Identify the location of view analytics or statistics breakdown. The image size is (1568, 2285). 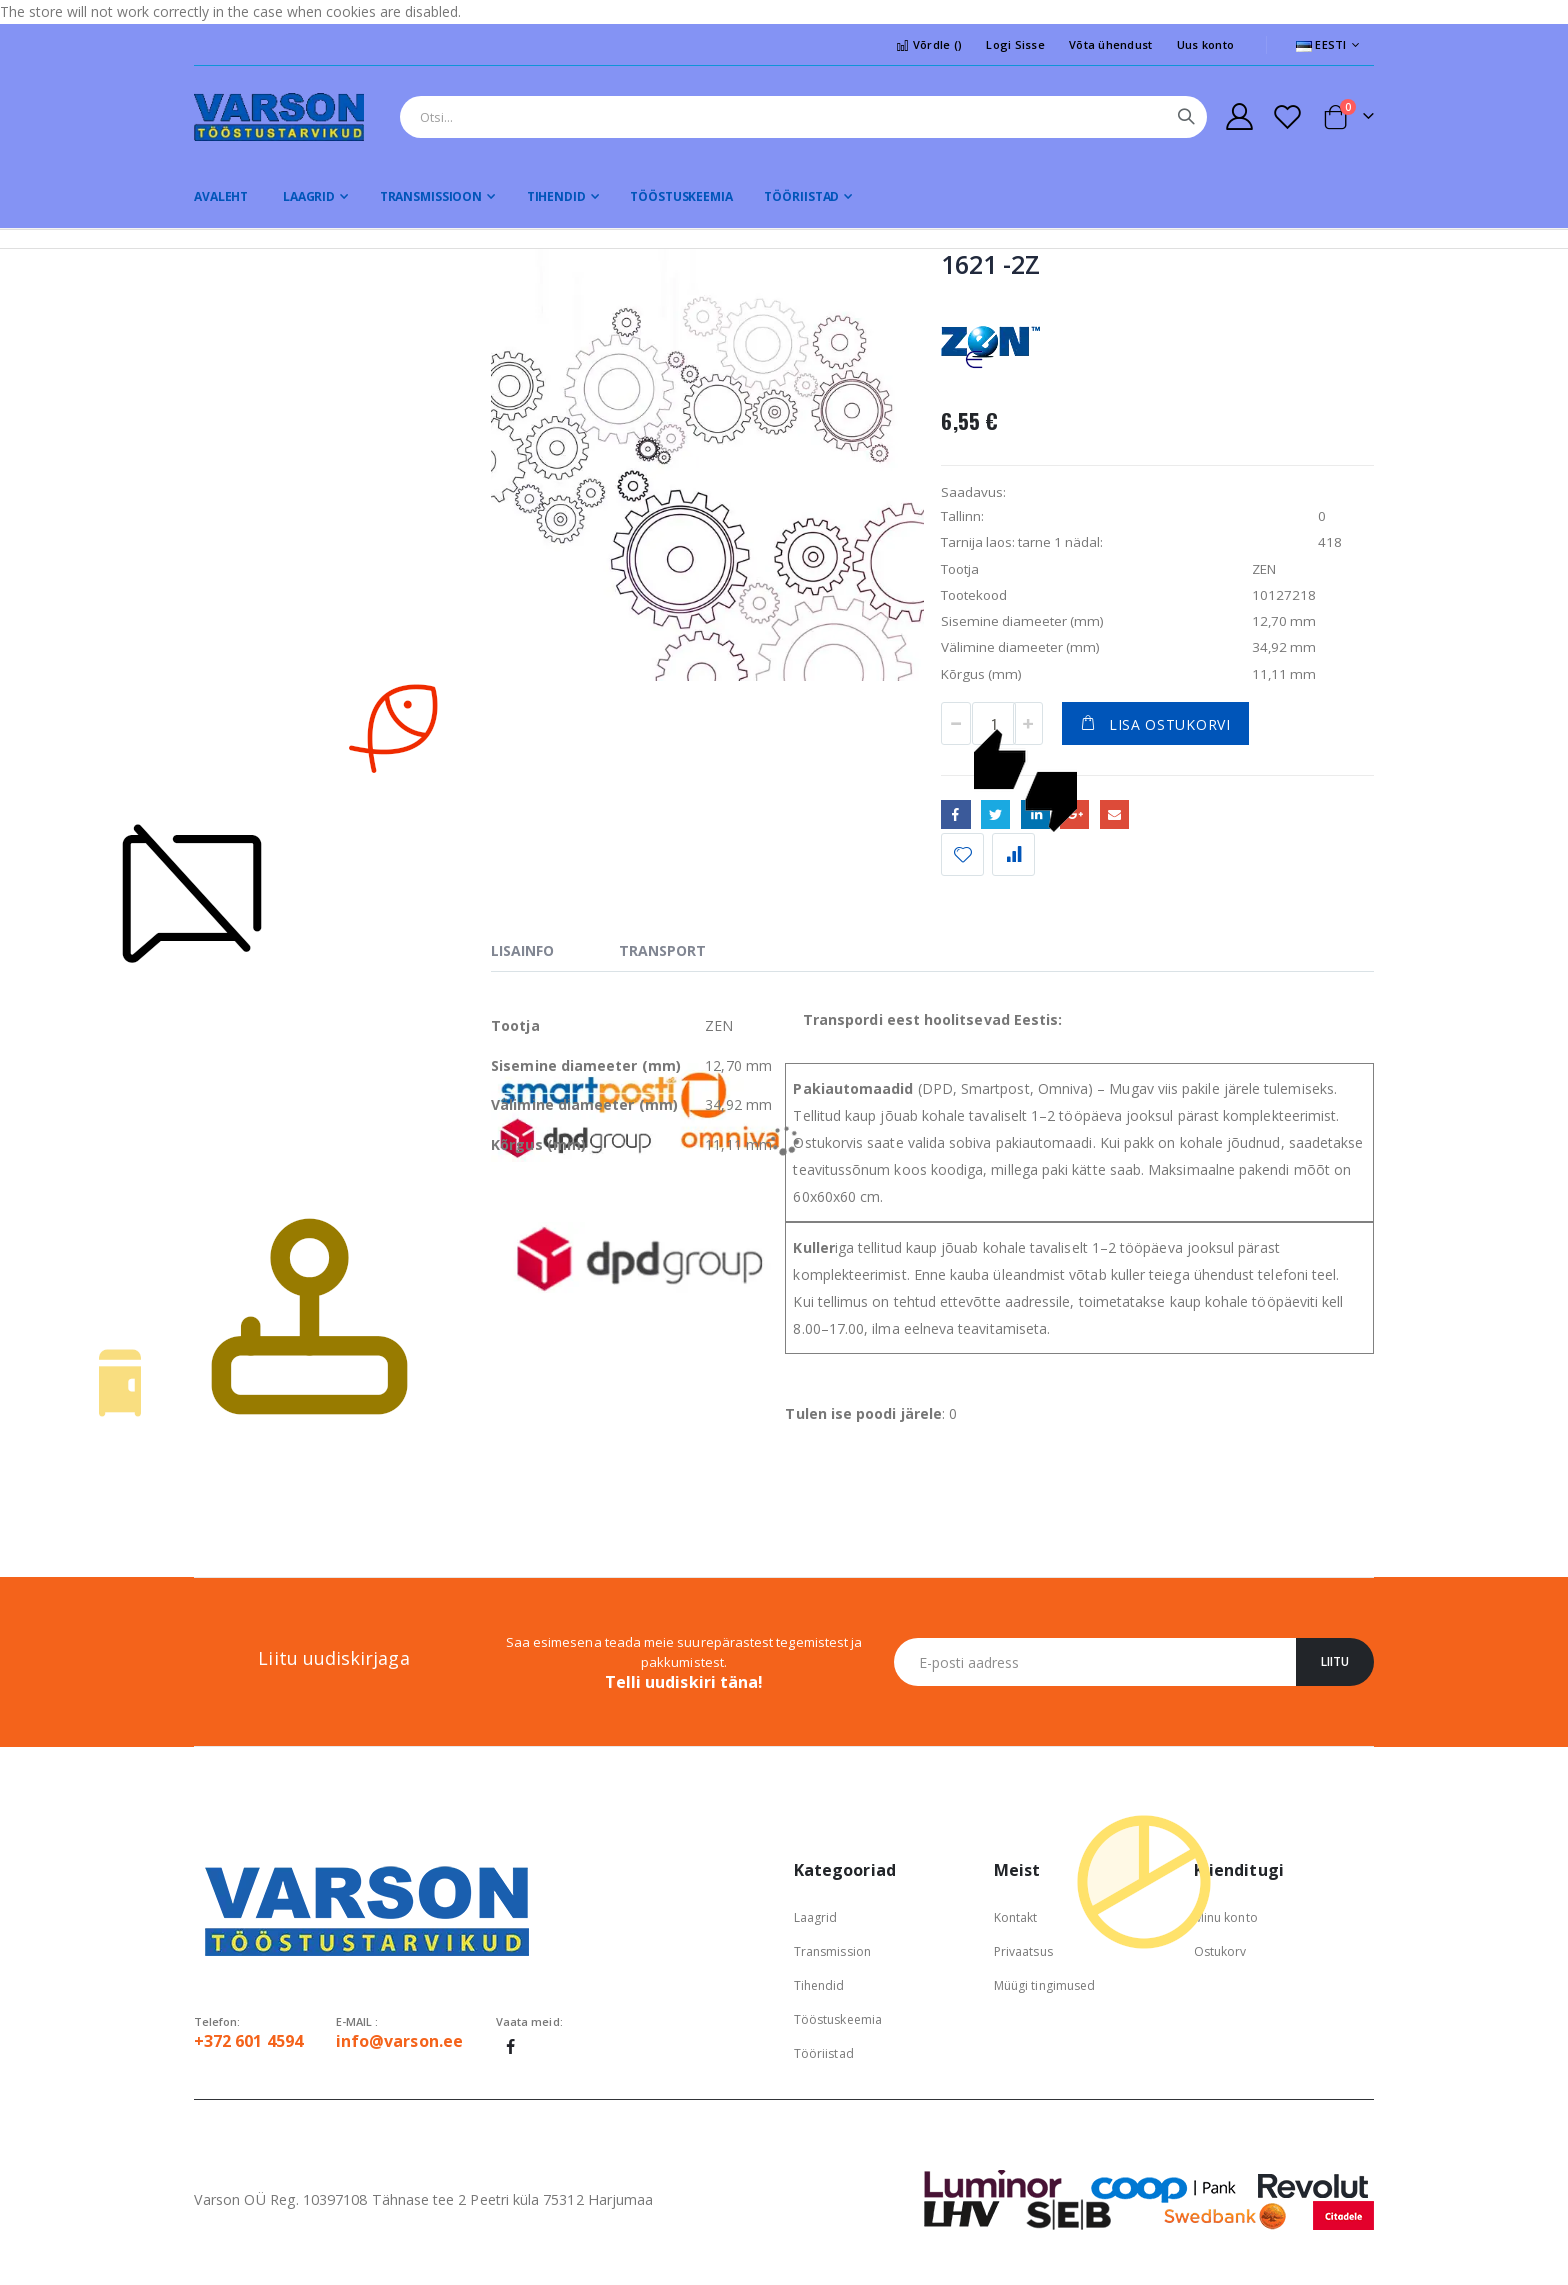
(1144, 1882).